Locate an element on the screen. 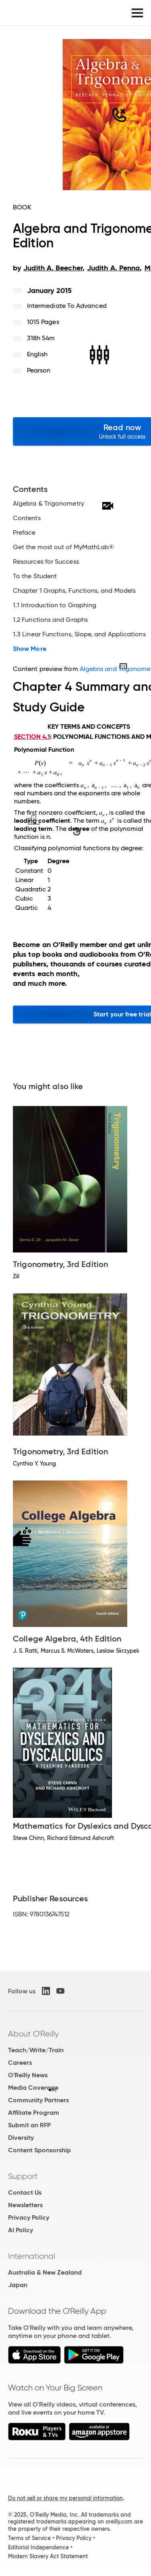  indicates handwashing or hygiene facilities nearby is located at coordinates (23, 1537).